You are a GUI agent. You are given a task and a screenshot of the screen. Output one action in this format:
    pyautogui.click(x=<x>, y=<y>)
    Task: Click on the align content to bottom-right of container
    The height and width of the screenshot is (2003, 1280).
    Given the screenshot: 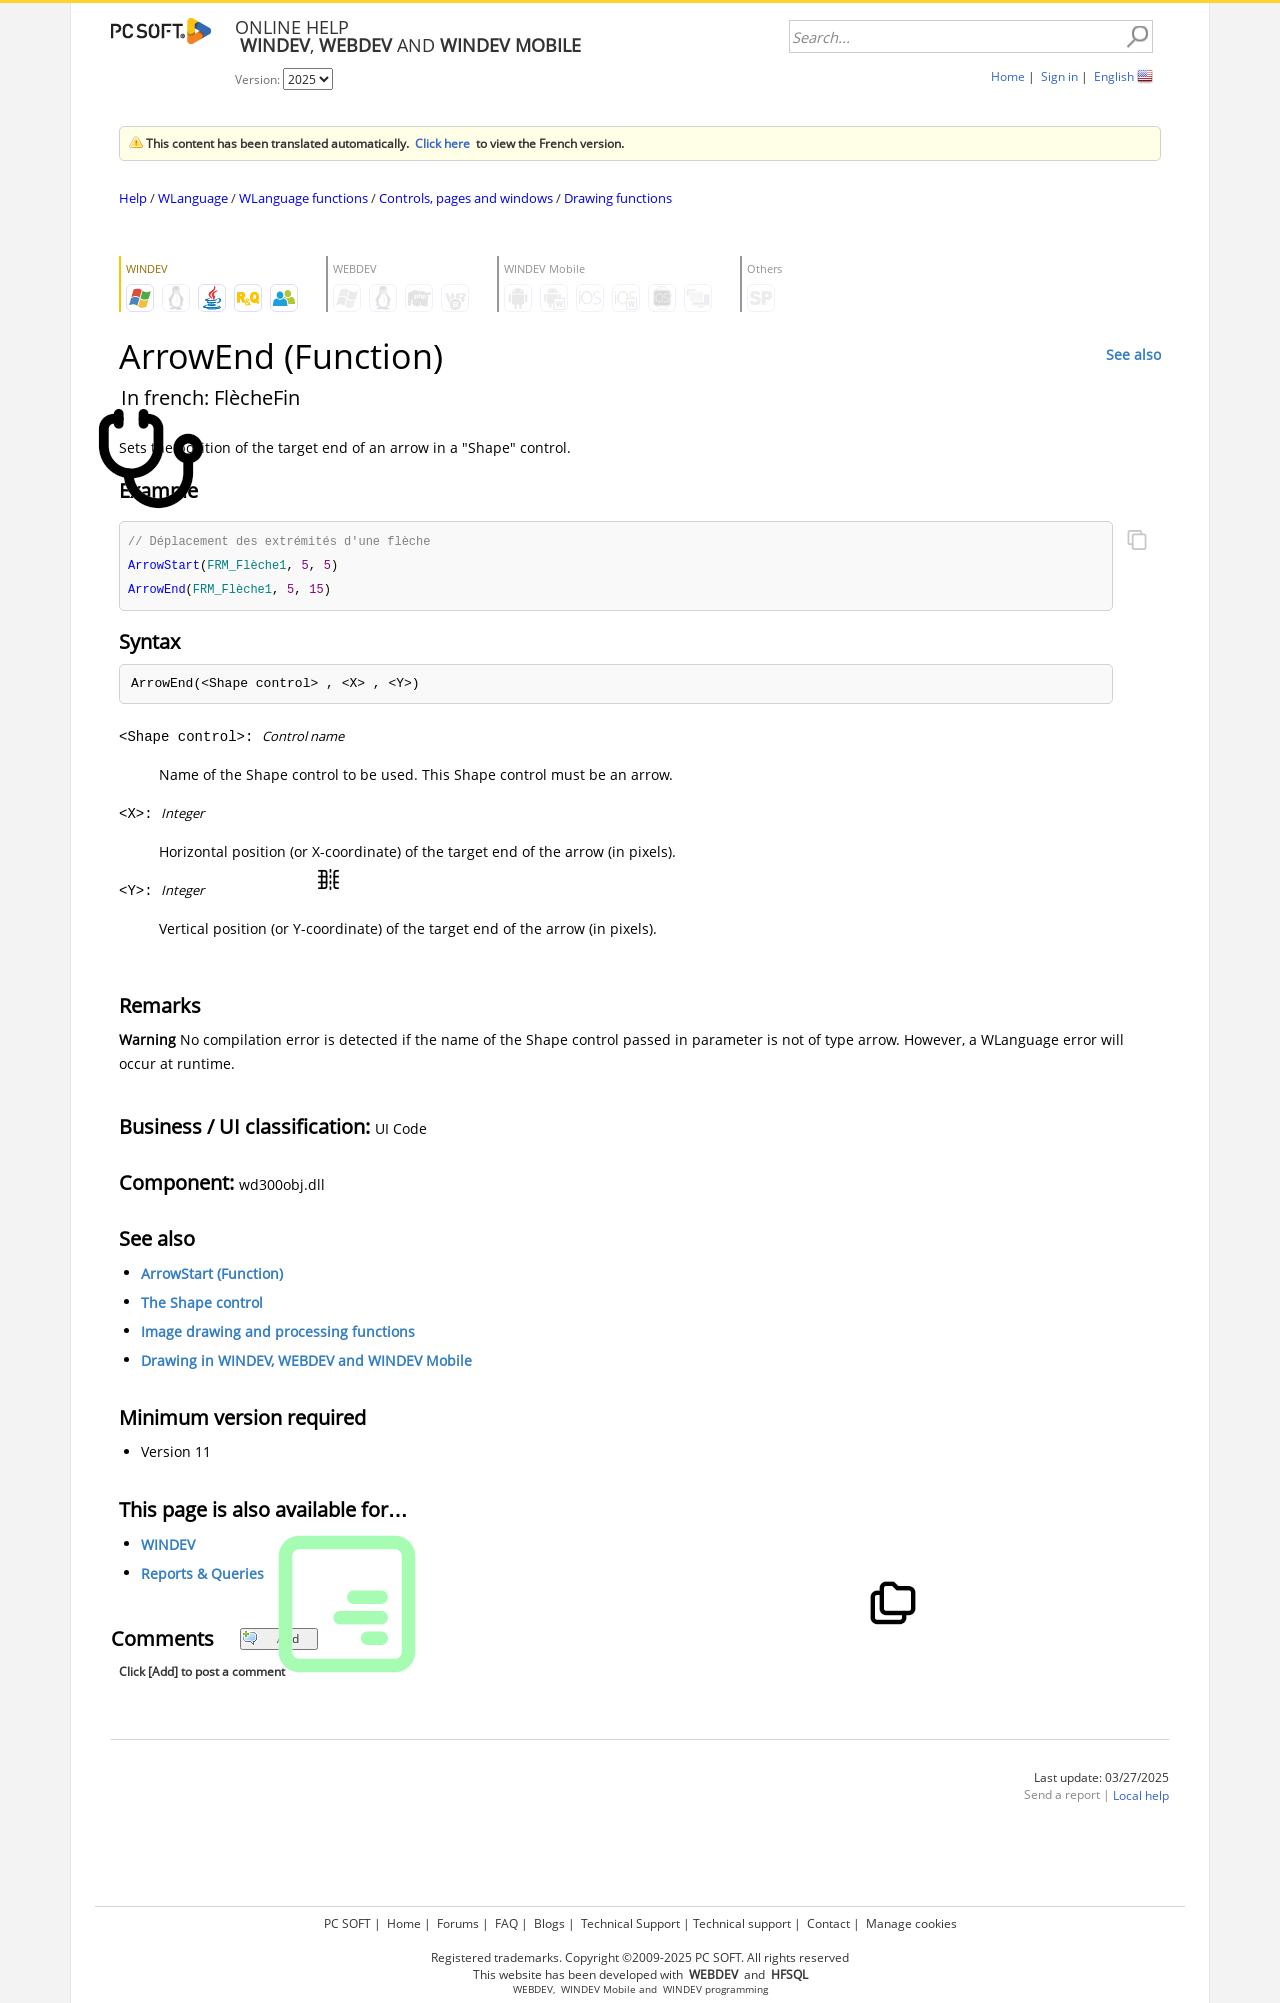 What is the action you would take?
    pyautogui.click(x=347, y=1604)
    